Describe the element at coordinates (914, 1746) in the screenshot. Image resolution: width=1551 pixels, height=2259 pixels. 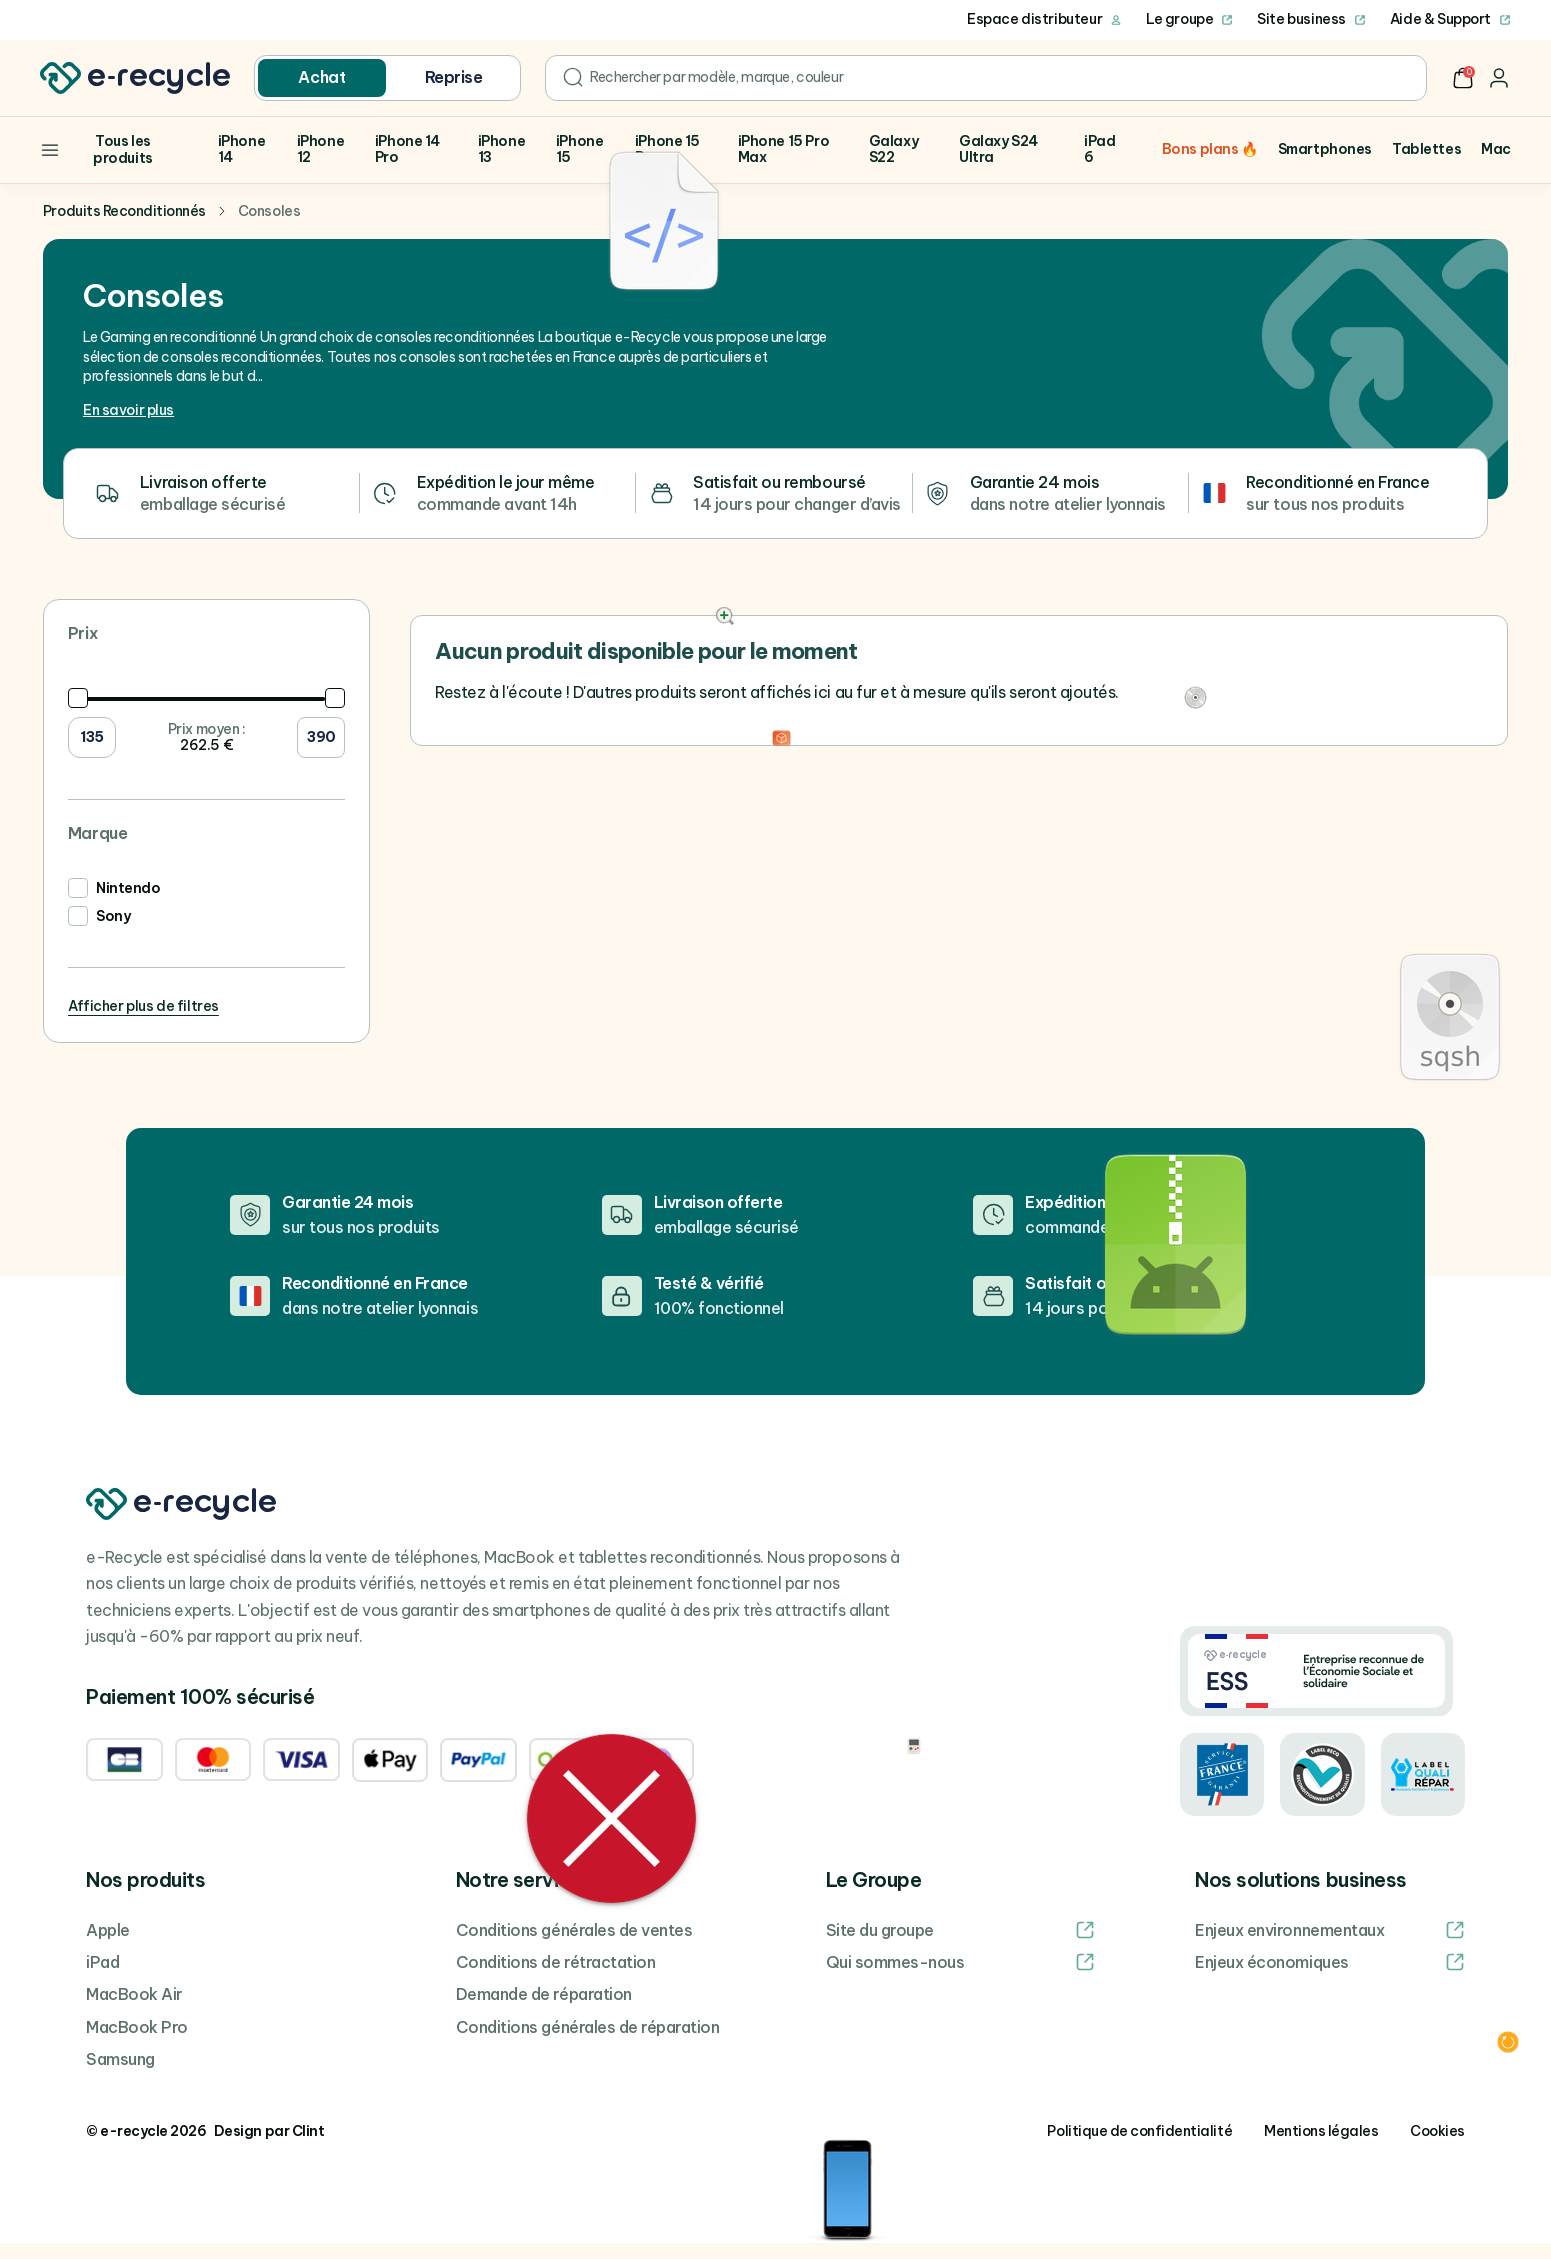
I see `open the game store or gaming app` at that location.